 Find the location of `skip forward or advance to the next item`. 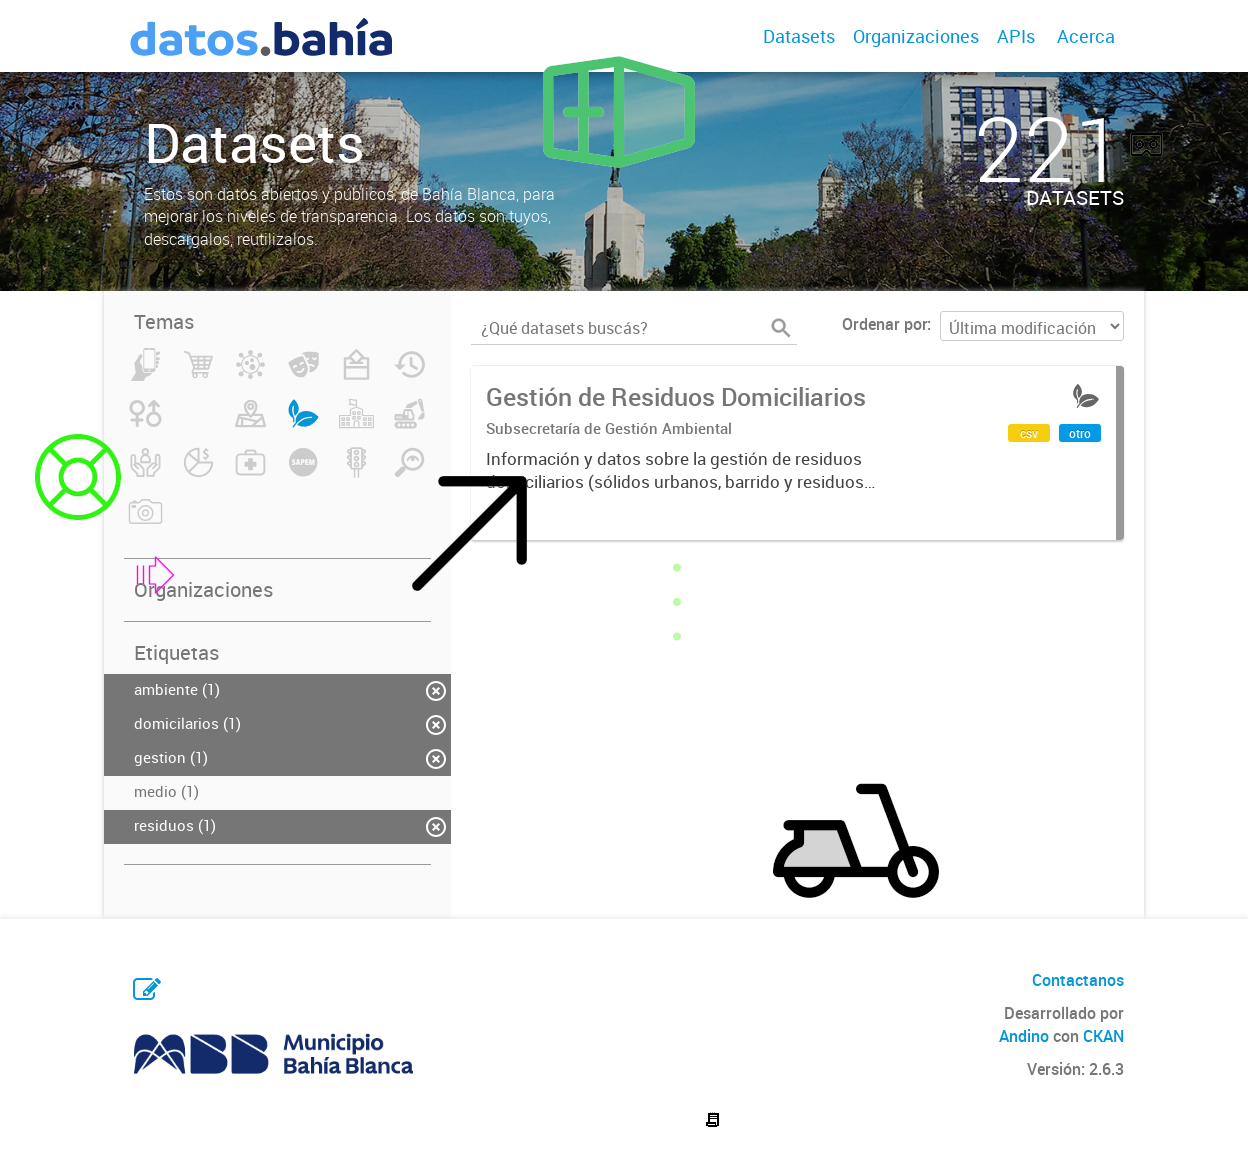

skip forward or advance to the next item is located at coordinates (154, 575).